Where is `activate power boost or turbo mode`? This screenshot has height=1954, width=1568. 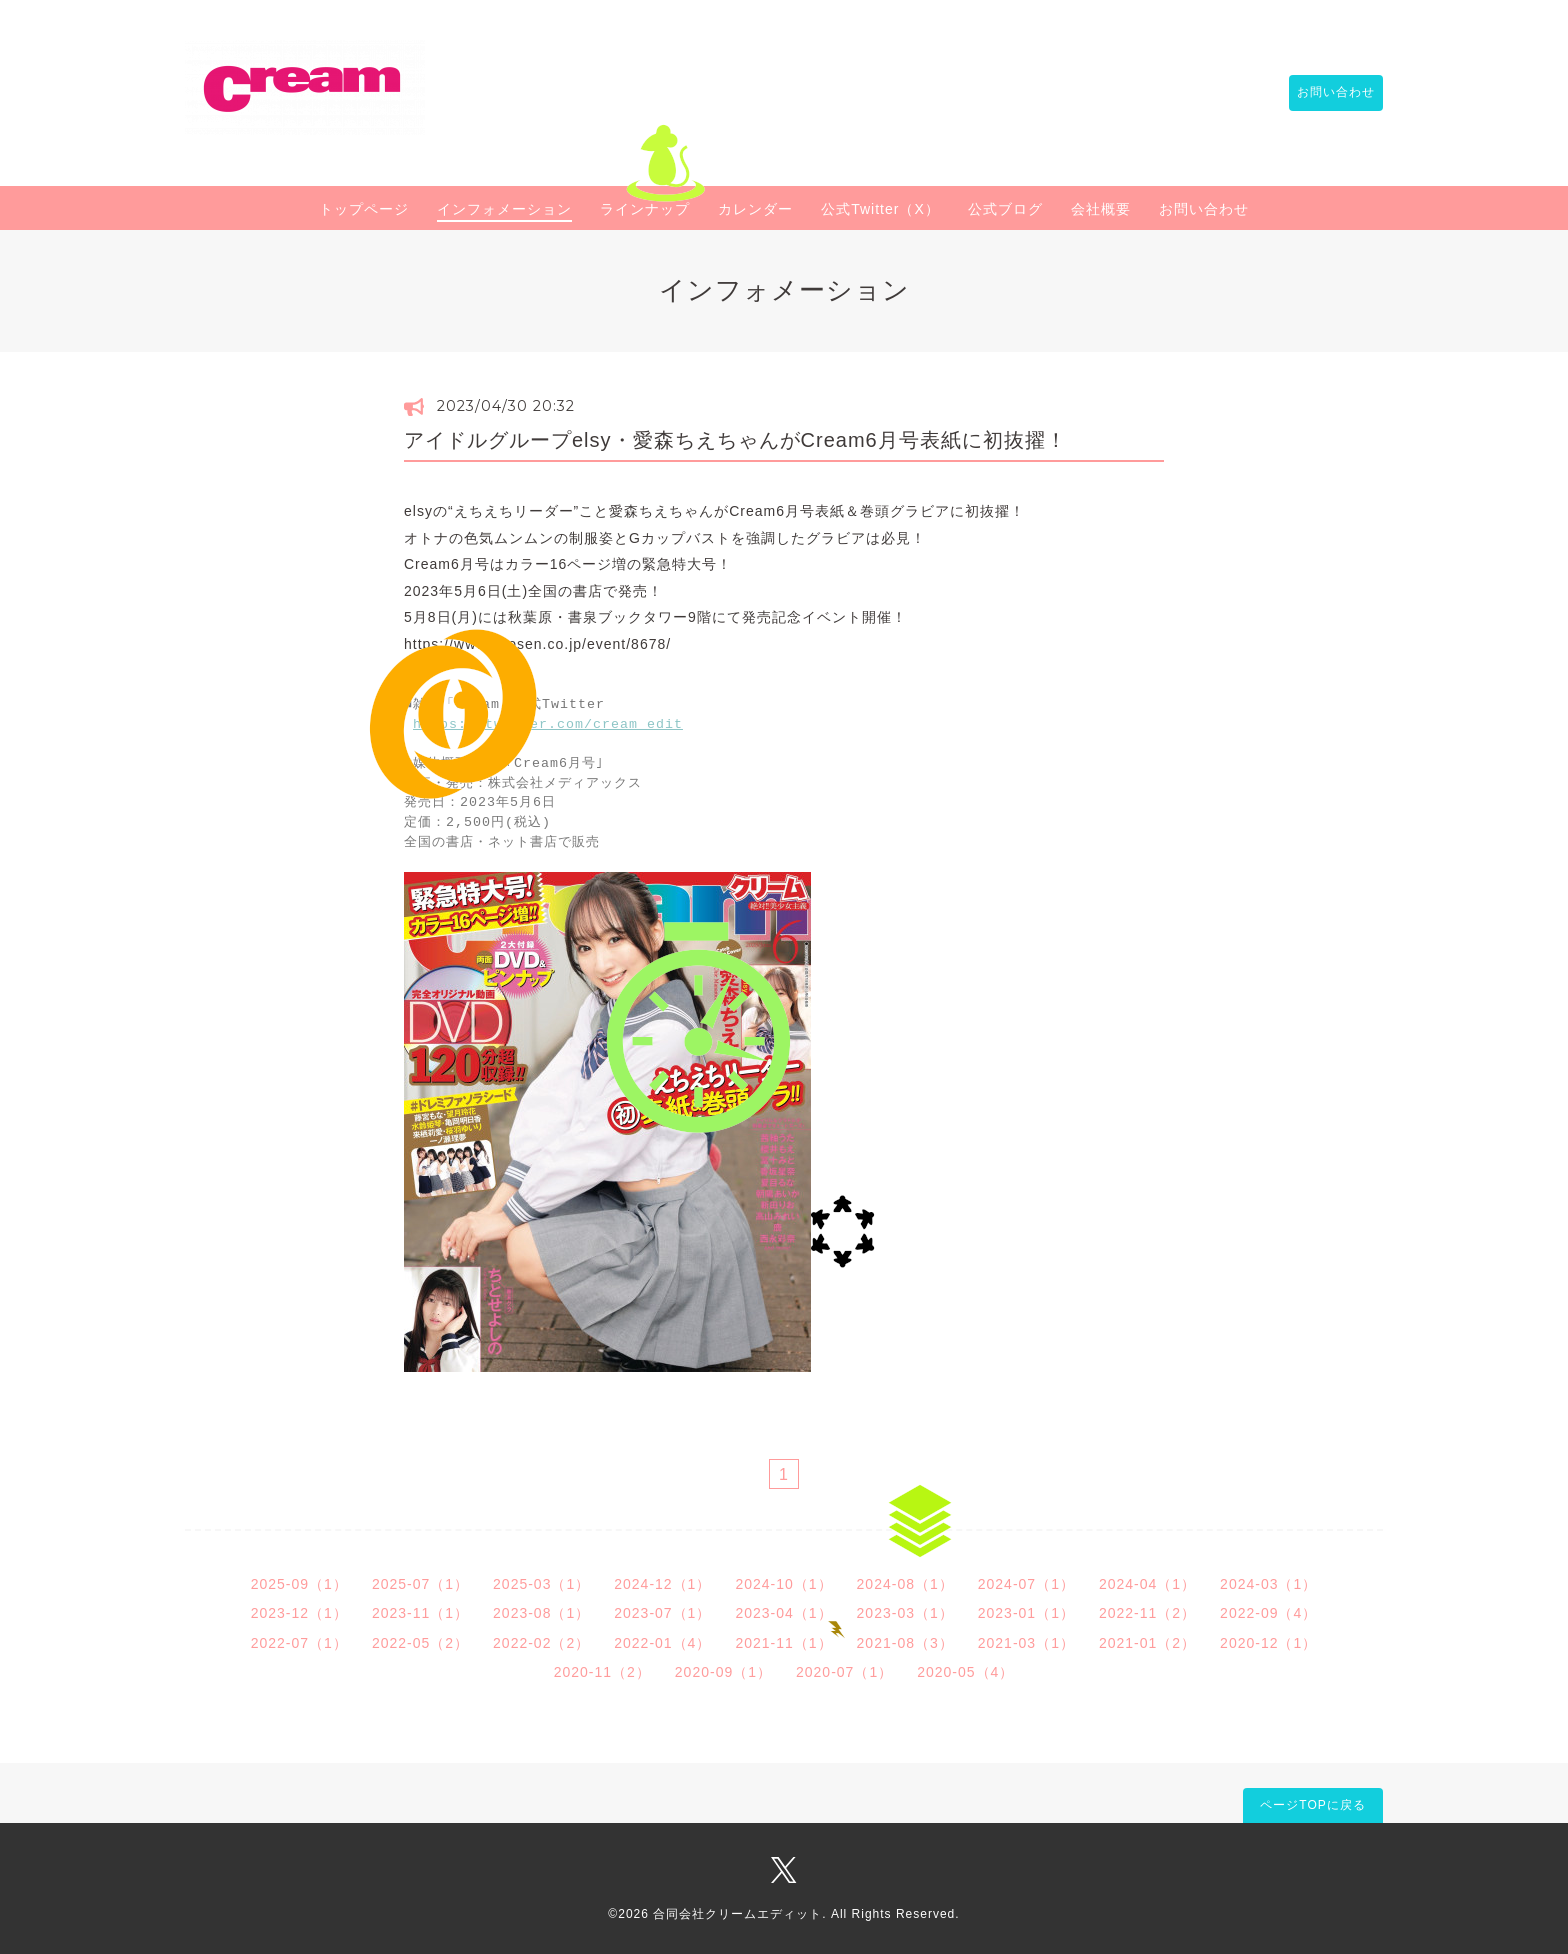
activate power boost or turbo mode is located at coordinates (836, 1629).